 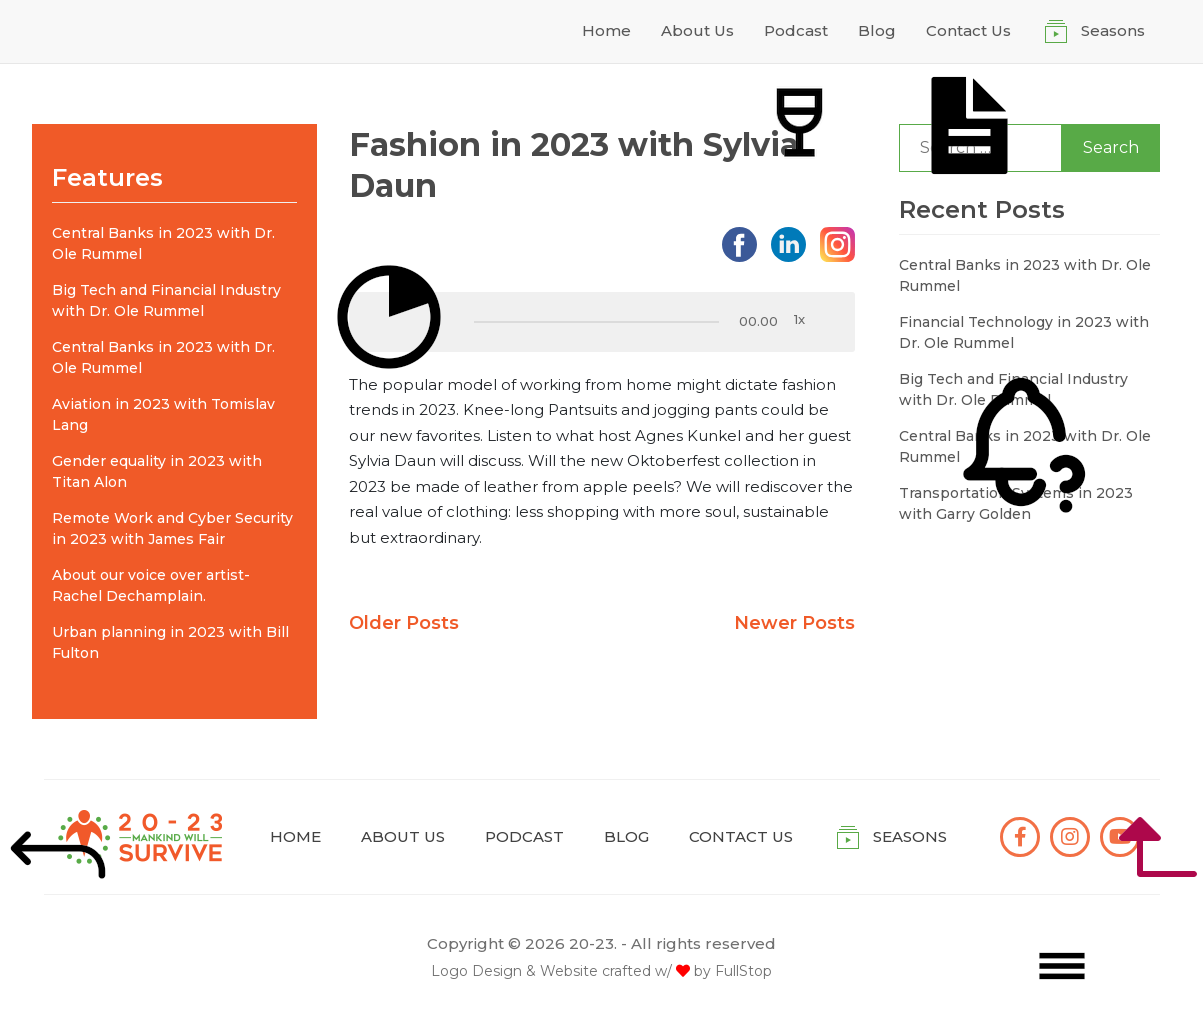 I want to click on find nearby wine bars or restaurants, so click(x=799, y=122).